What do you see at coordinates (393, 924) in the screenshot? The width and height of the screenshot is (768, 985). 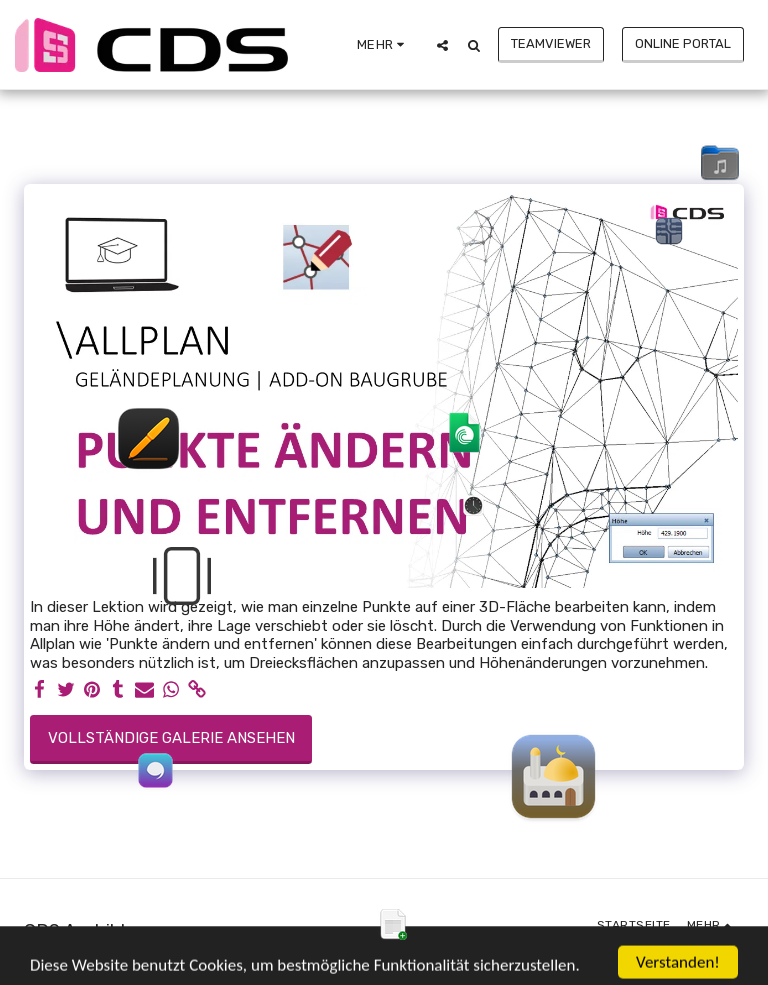 I see `create a new text document` at bounding box center [393, 924].